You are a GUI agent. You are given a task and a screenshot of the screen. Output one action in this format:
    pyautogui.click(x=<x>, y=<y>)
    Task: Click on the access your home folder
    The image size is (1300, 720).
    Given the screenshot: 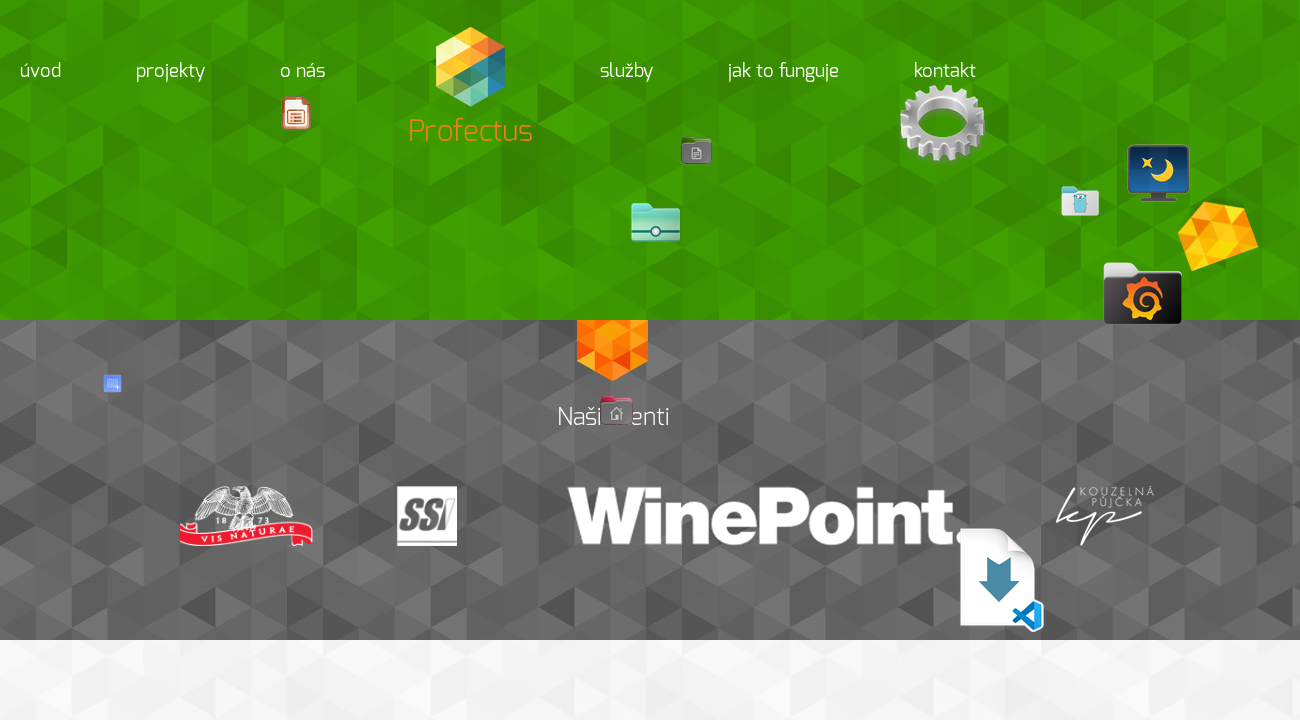 What is the action you would take?
    pyautogui.click(x=616, y=409)
    